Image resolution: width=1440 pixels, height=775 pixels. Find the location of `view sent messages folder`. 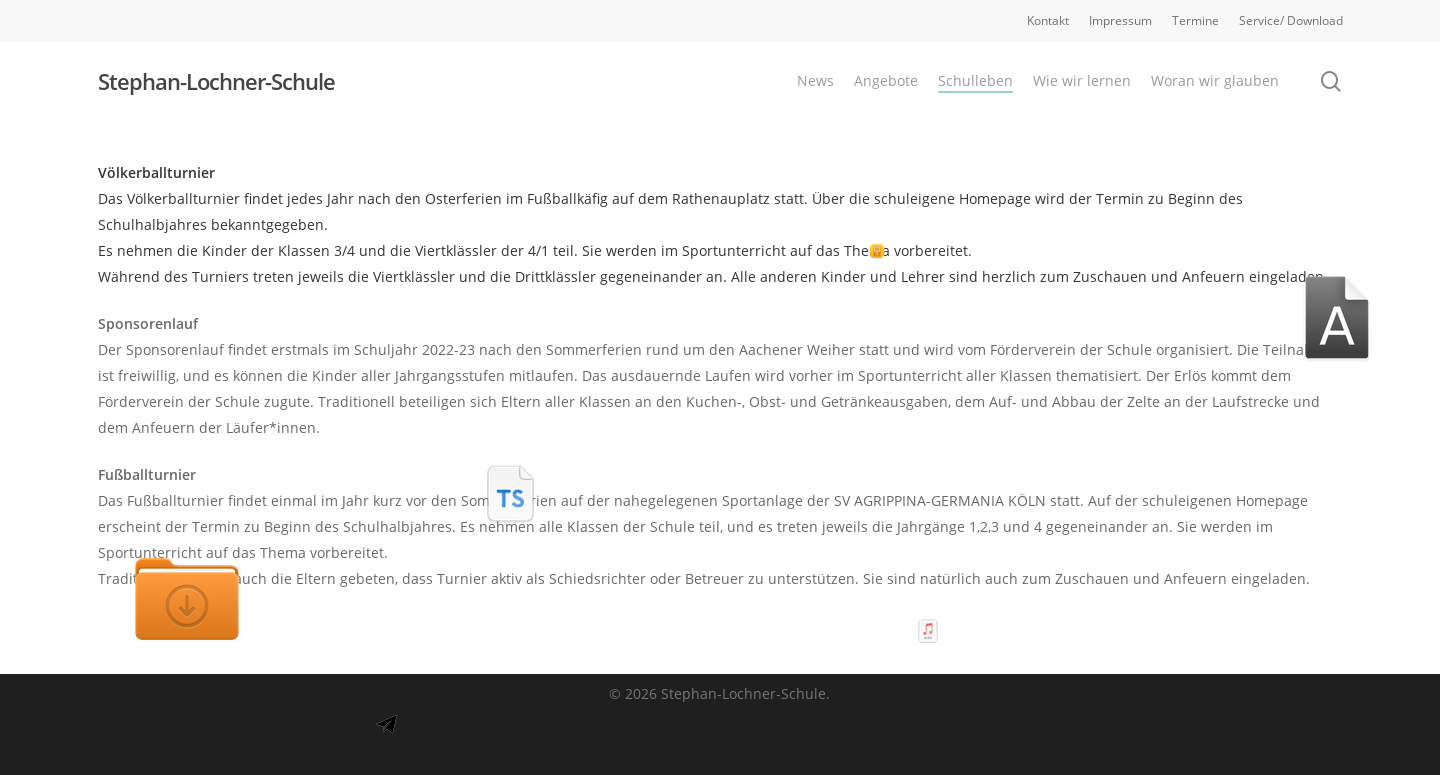

view sent messages folder is located at coordinates (386, 724).